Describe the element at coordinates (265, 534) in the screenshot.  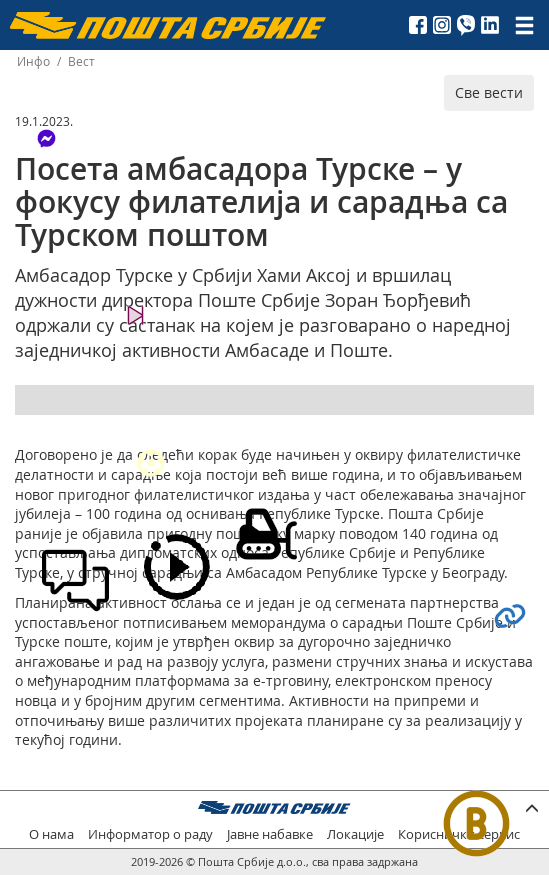
I see `indicates snow removal services active` at that location.